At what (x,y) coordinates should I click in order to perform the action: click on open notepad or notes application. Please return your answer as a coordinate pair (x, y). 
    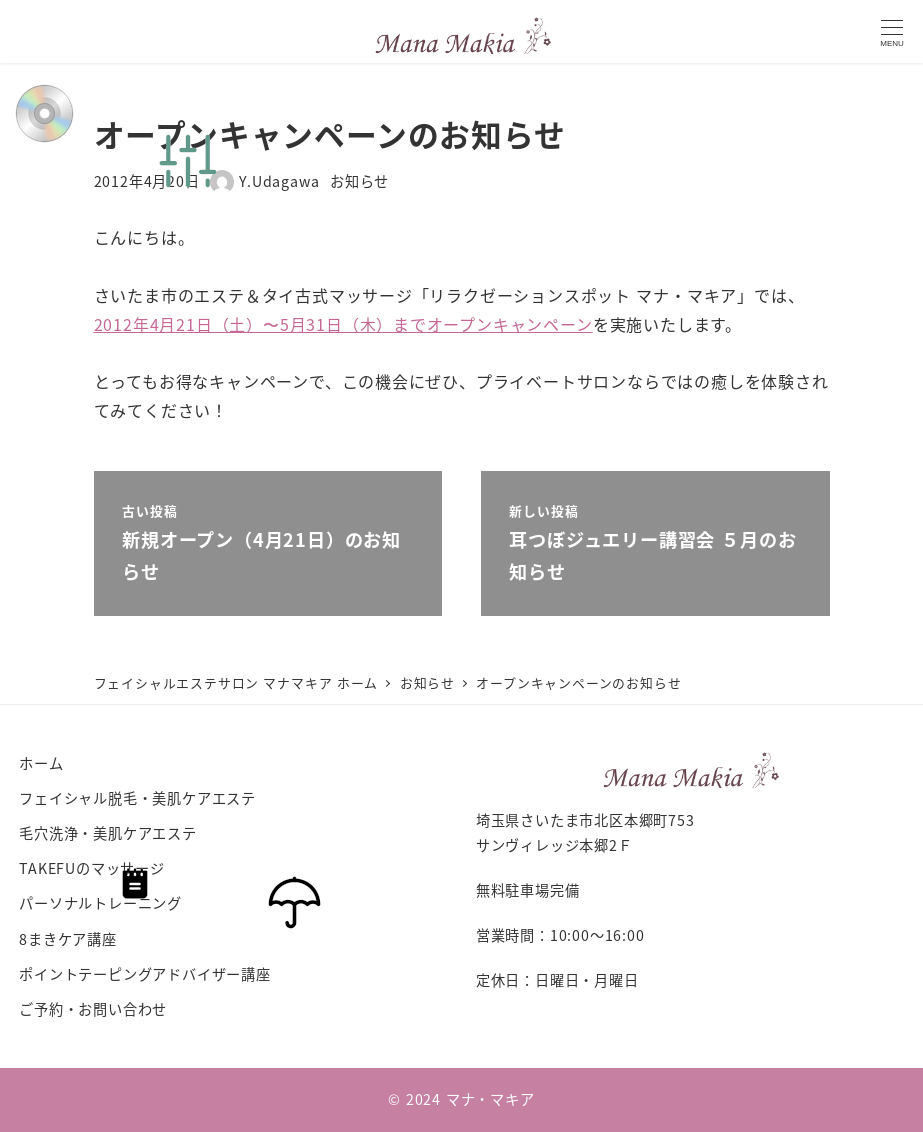
    Looking at the image, I should click on (135, 884).